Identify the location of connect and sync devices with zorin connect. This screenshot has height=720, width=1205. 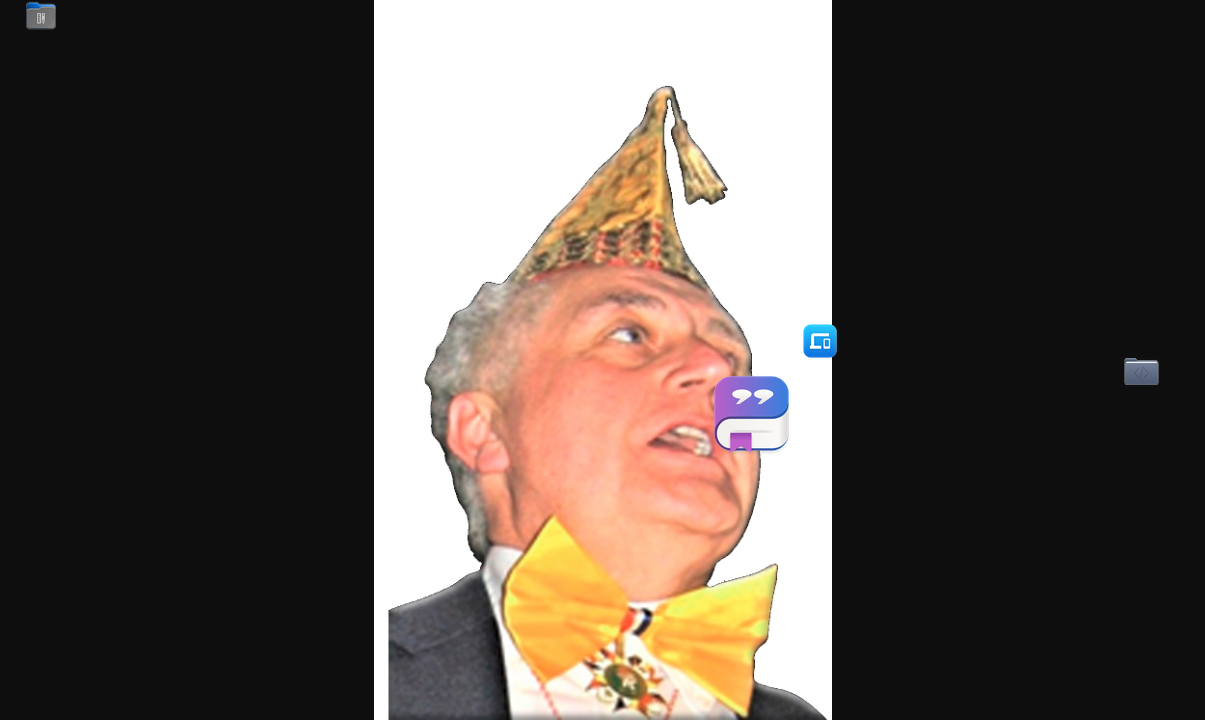
(820, 341).